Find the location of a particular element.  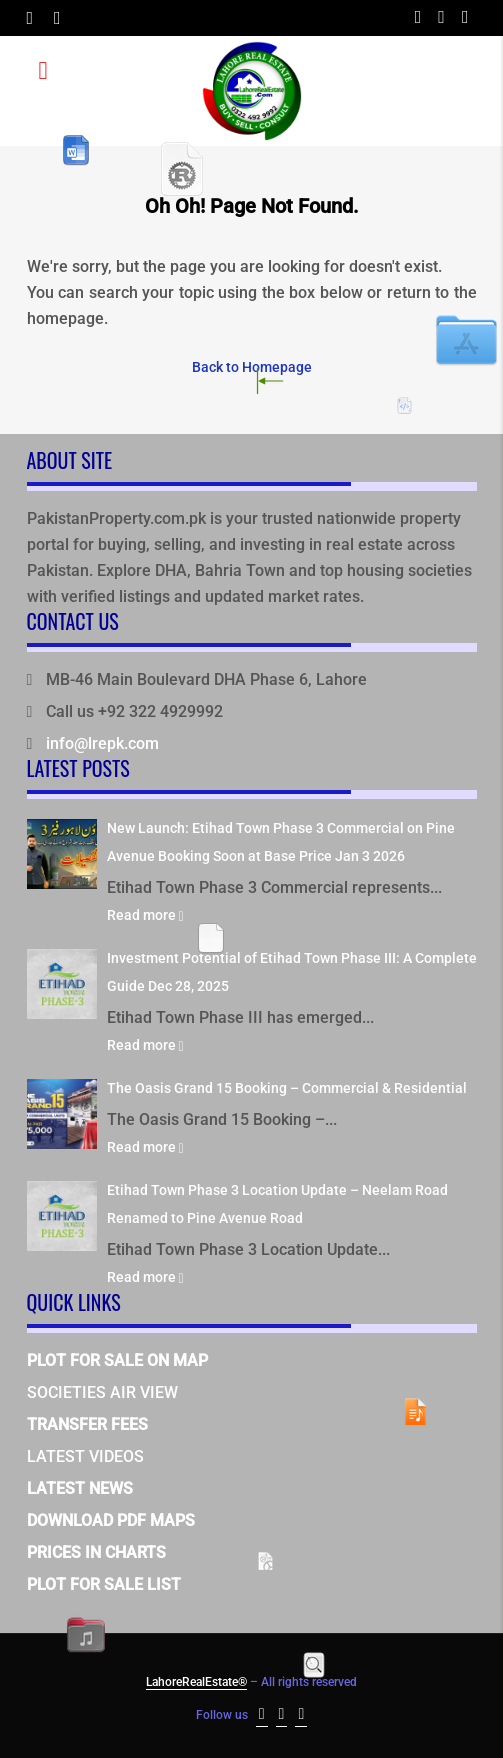

mp3 playlist file type indicator is located at coordinates (415, 1412).